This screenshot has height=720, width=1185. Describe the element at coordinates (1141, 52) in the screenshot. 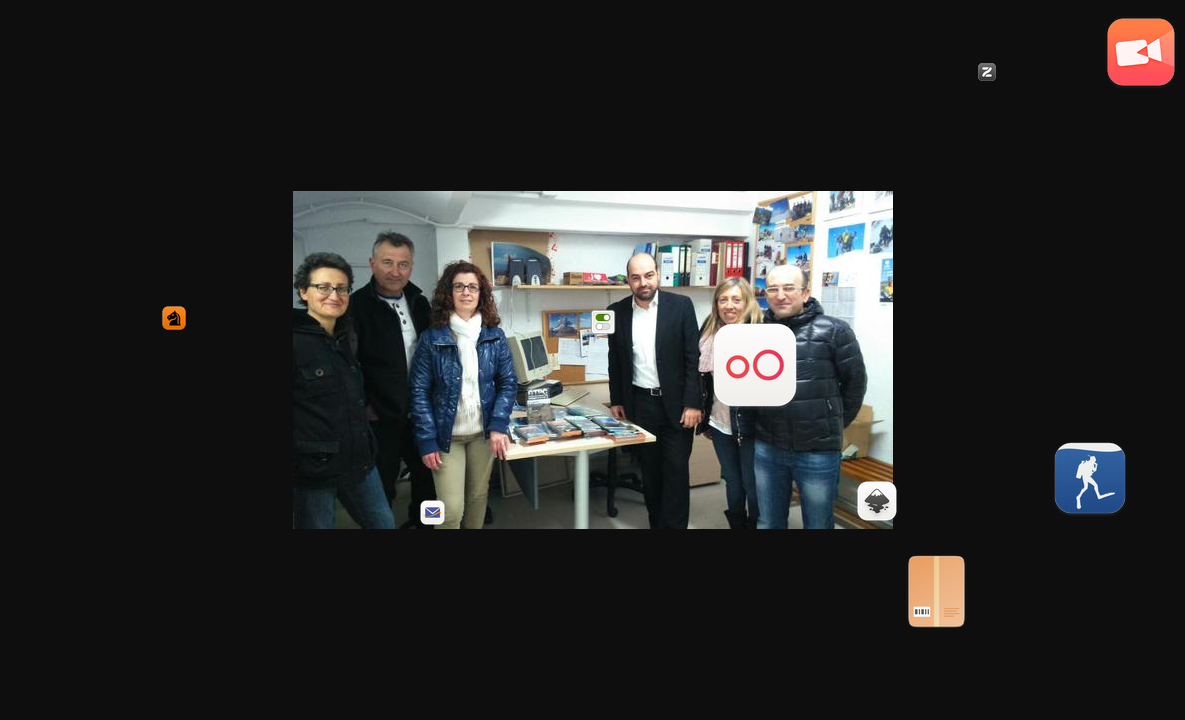

I see `open the screen recorder app` at that location.